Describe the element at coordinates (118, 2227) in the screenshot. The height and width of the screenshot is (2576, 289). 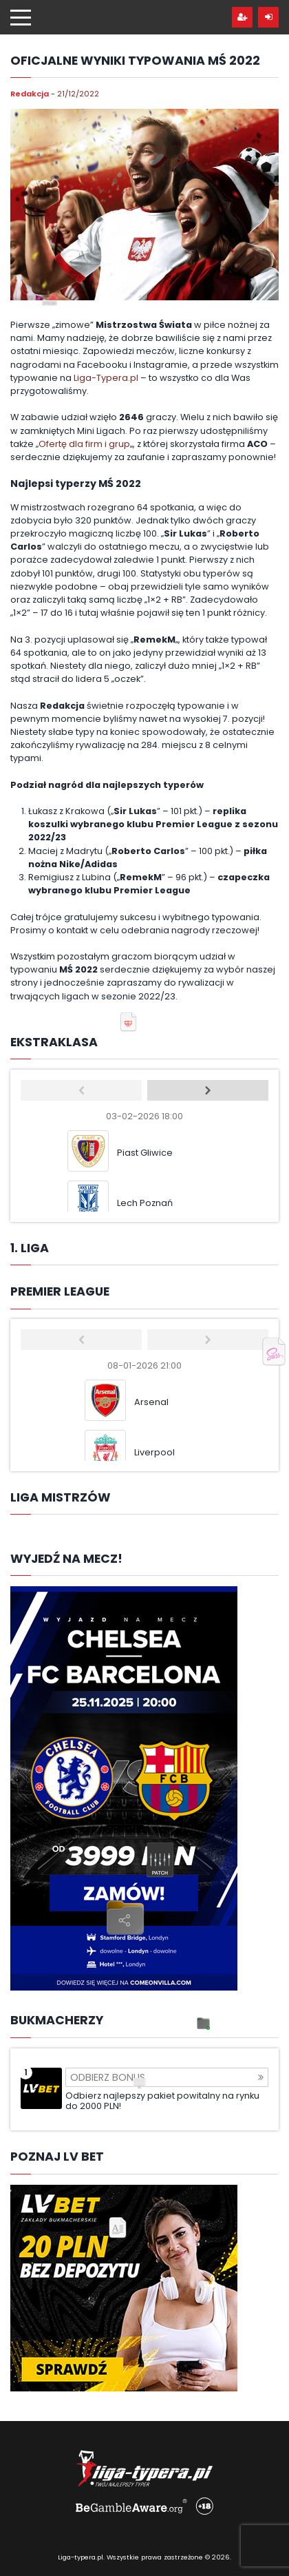
I see `a rich text or formatted document file` at that location.